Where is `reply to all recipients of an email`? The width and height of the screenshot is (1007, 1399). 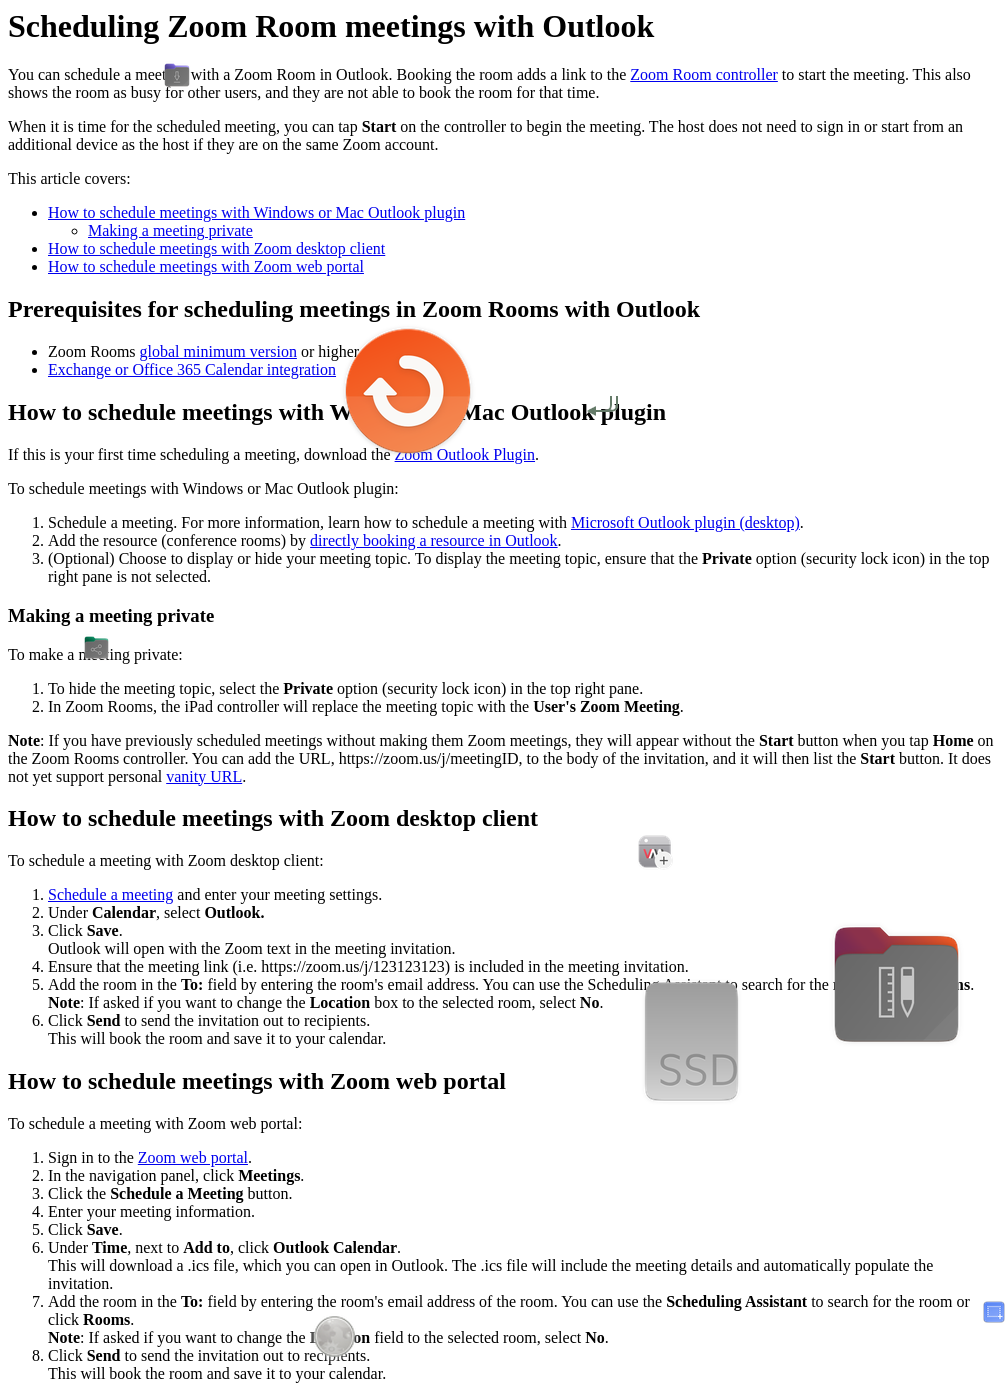 reply to all recipients of an email is located at coordinates (602, 404).